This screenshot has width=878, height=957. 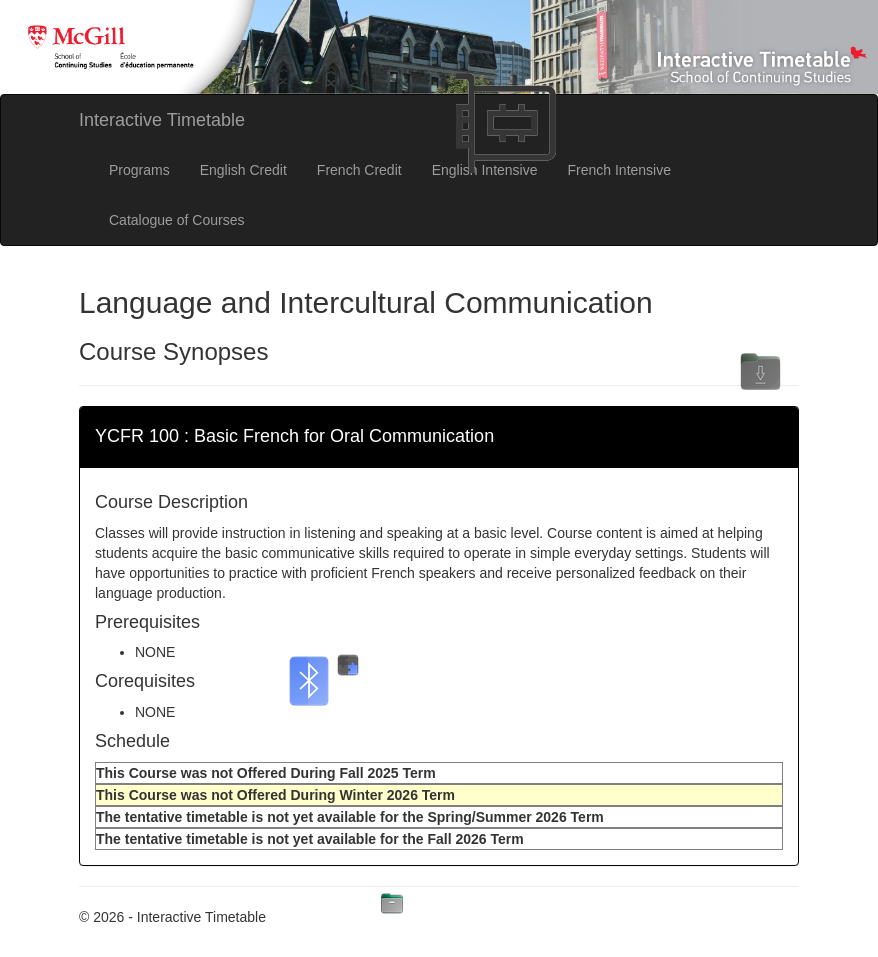 What do you see at coordinates (760, 371) in the screenshot?
I see `open downloads folder` at bounding box center [760, 371].